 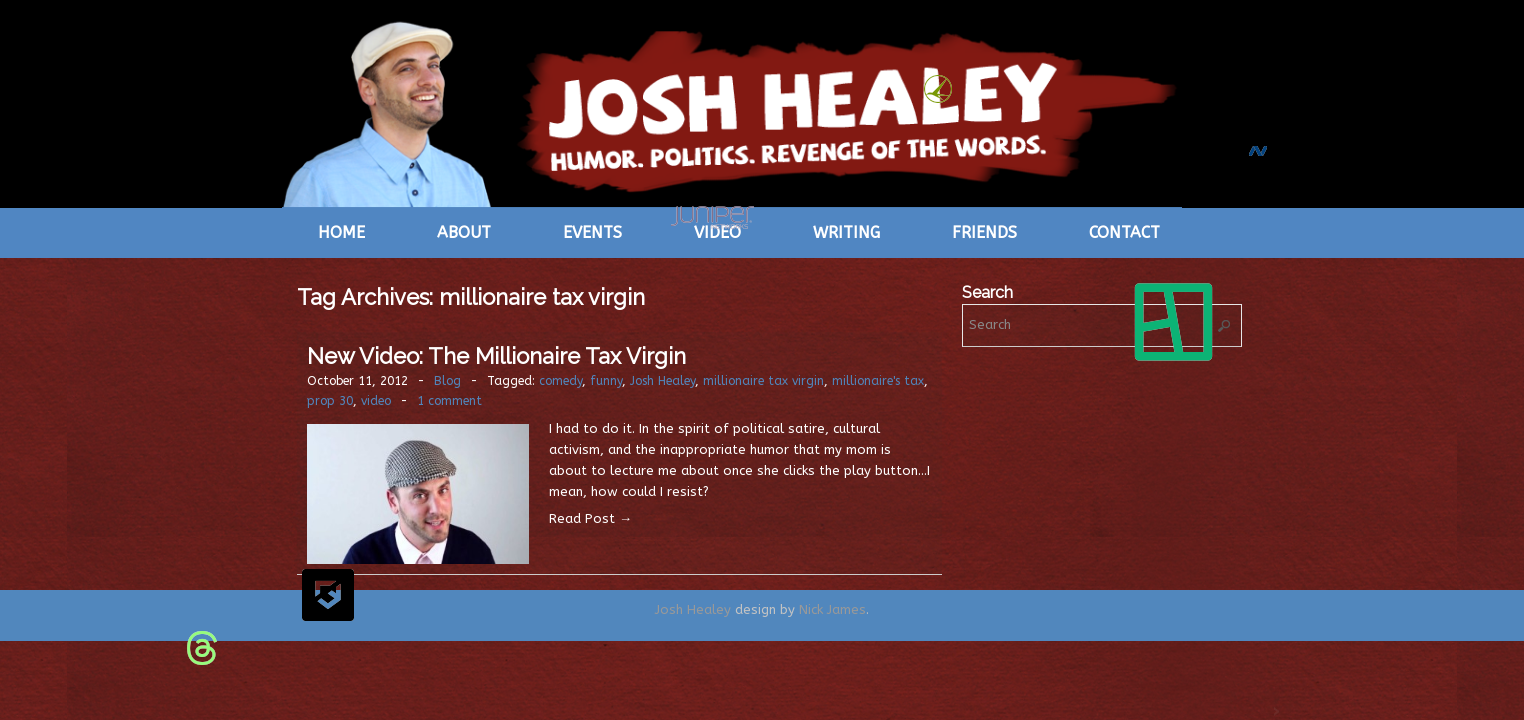 I want to click on namecheap domain registrar logo, so click(x=1258, y=151).